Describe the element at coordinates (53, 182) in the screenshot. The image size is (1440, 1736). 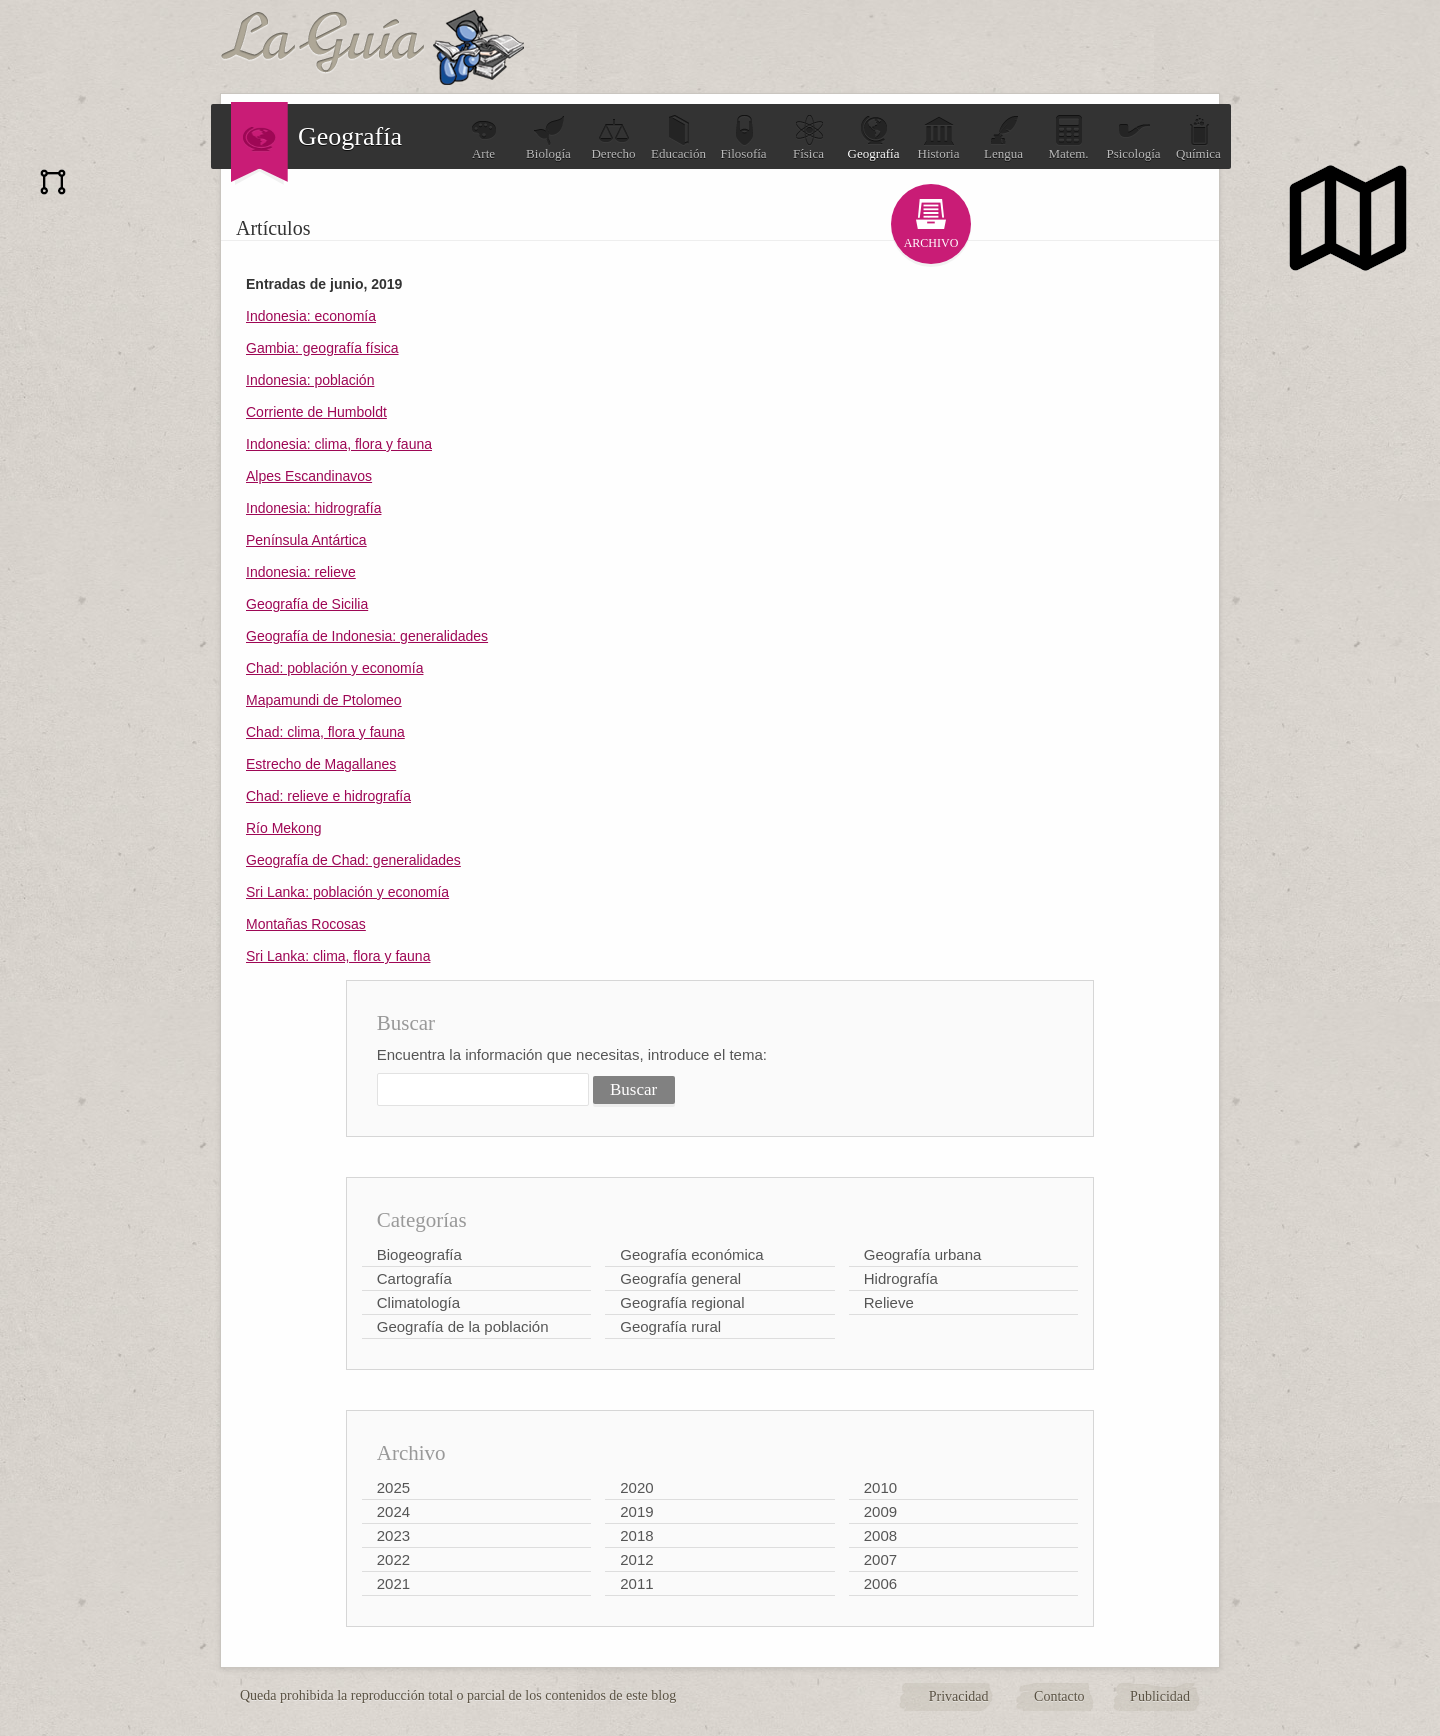
I see `connect nodes or create a path between points` at that location.